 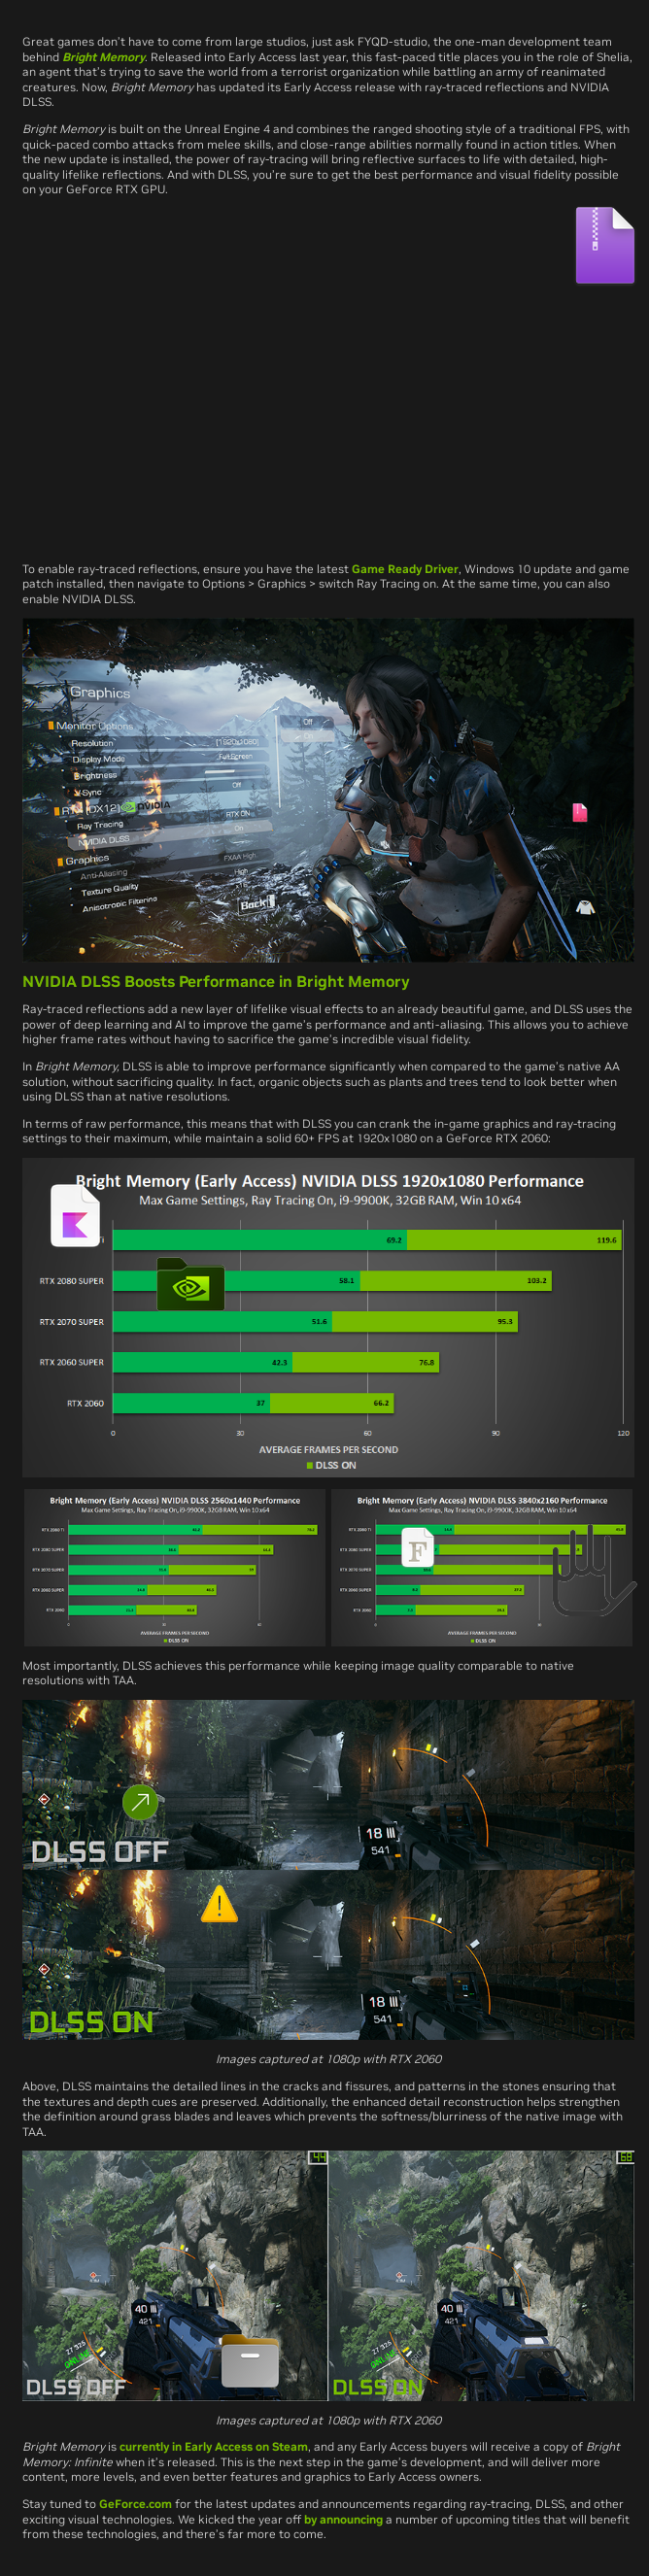 I want to click on indicates a warning or alert status, so click(x=199, y=1883).